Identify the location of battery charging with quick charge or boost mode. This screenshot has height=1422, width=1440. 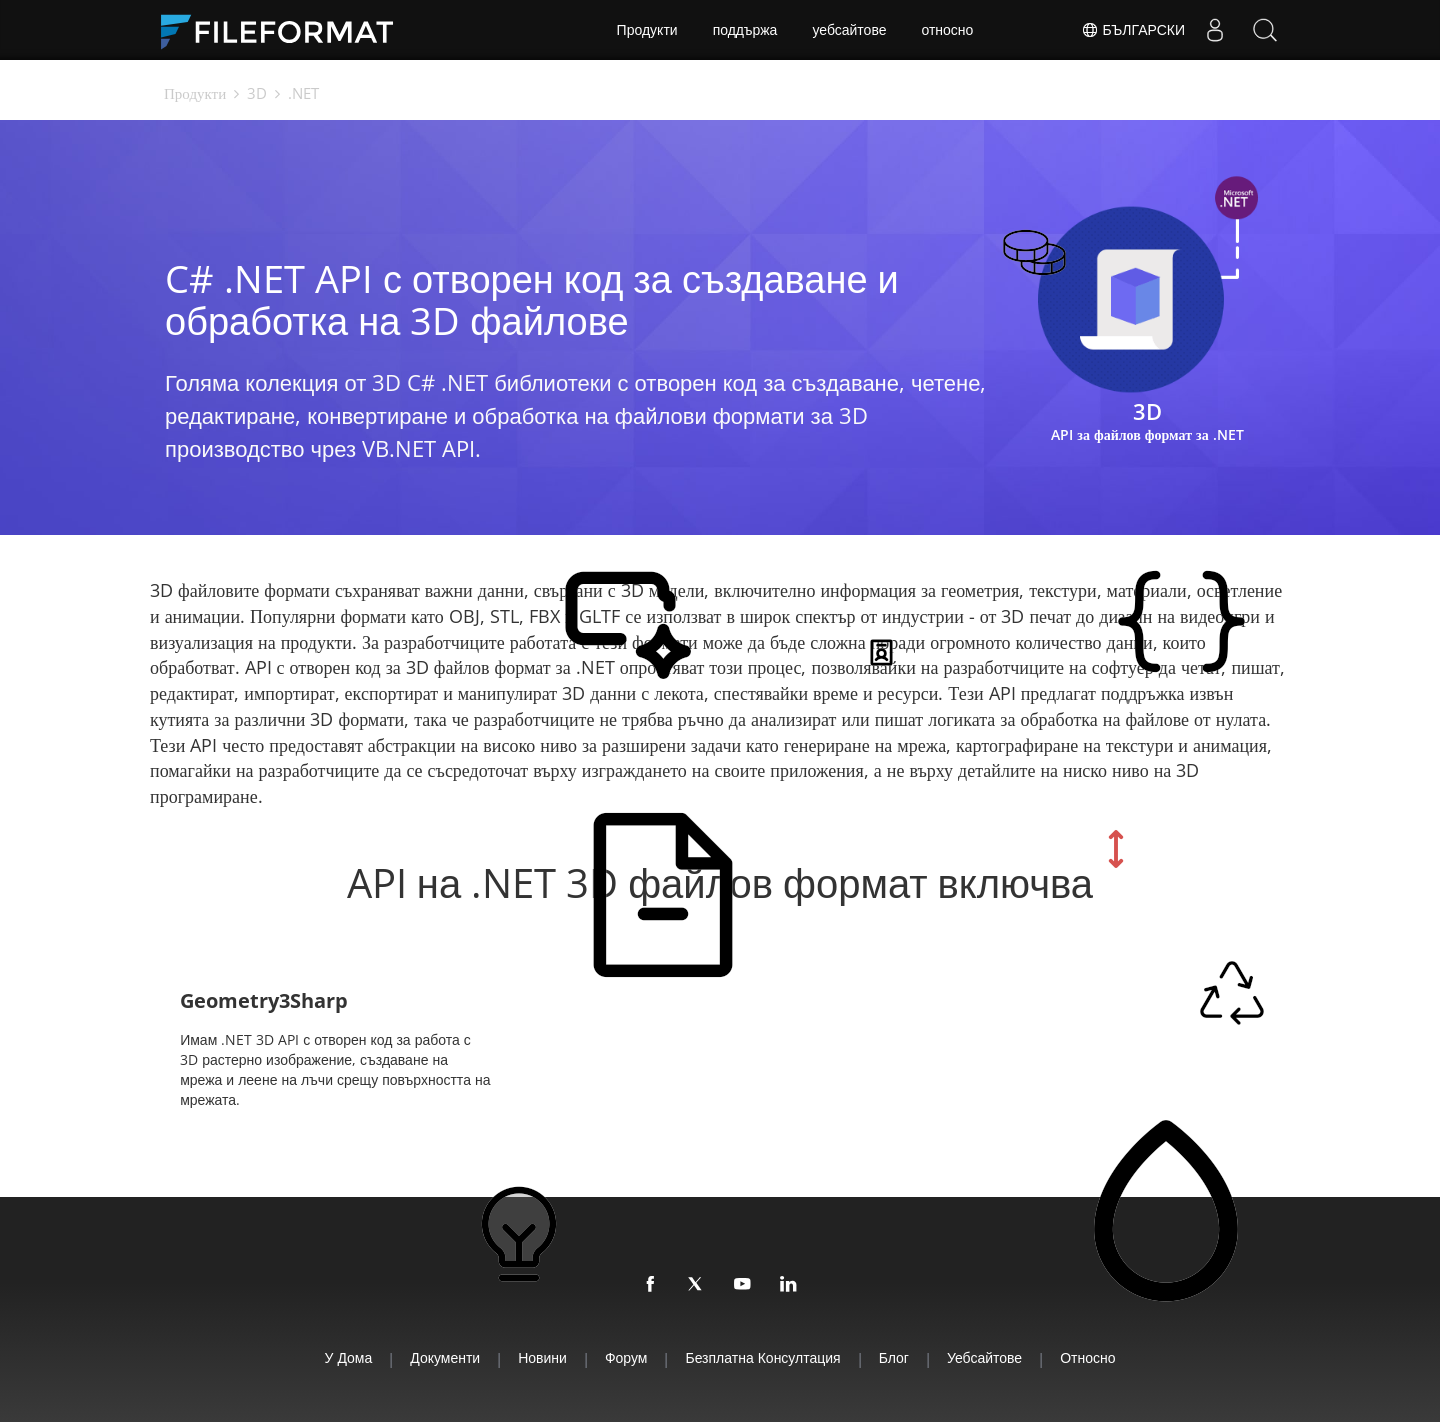
(620, 608).